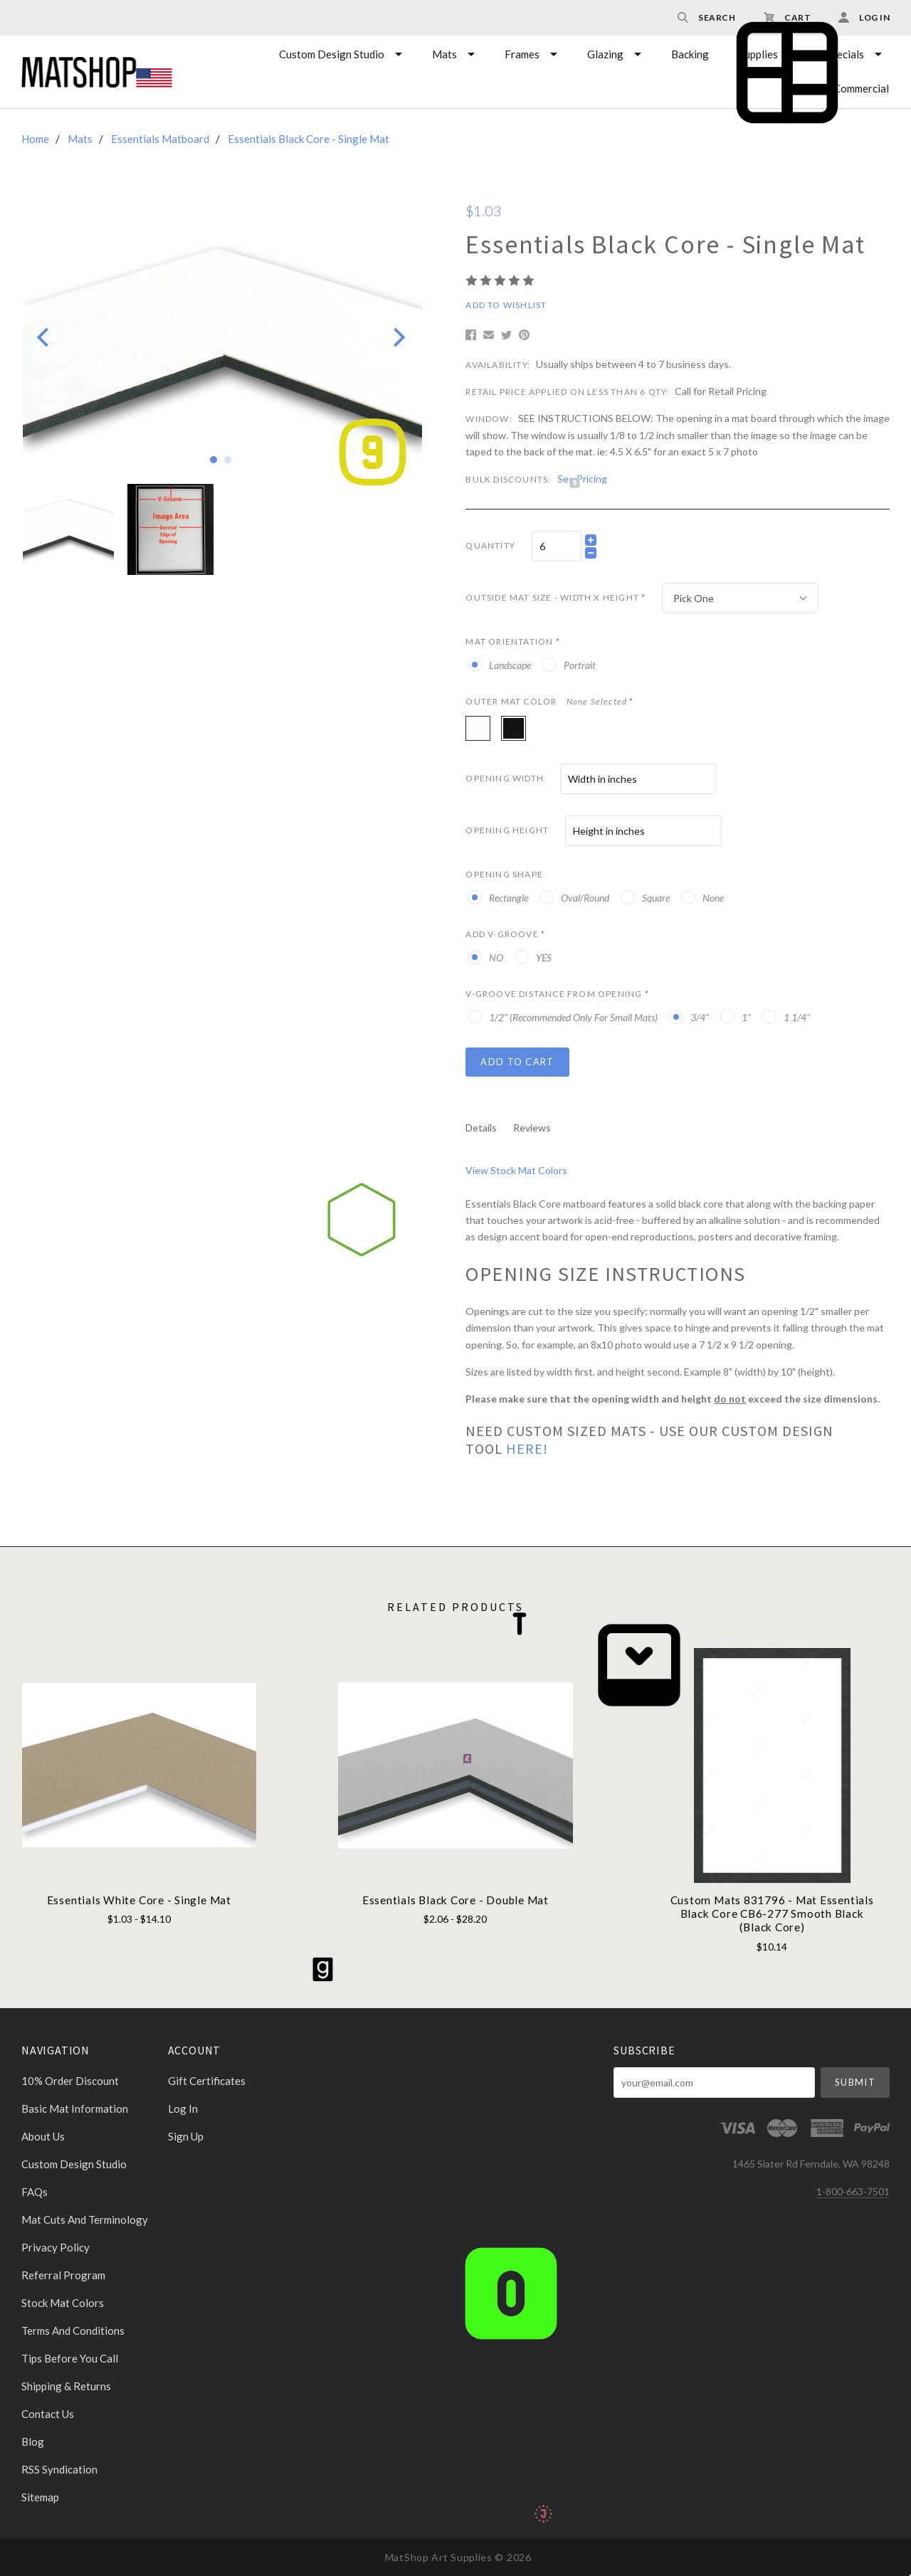  I want to click on indicates 9 items or notifications, so click(372, 452).